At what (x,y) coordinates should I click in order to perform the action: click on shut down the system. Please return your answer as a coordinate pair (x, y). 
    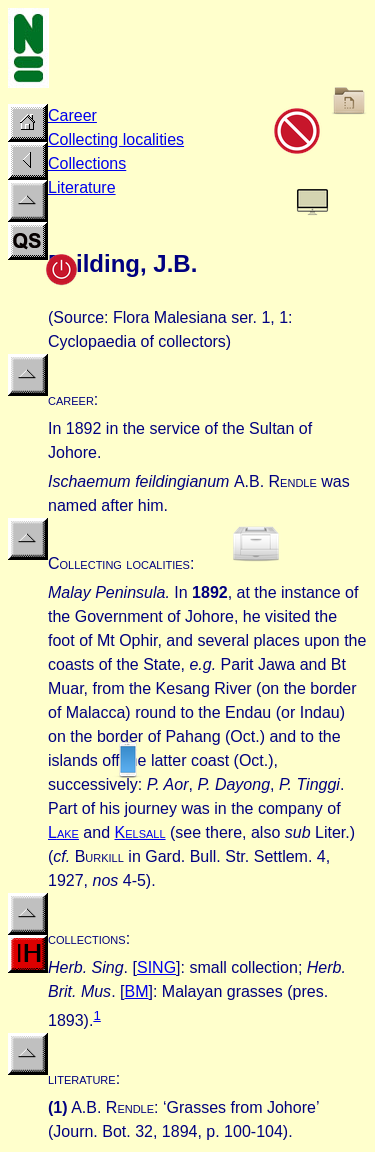
    Looking at the image, I should click on (61, 269).